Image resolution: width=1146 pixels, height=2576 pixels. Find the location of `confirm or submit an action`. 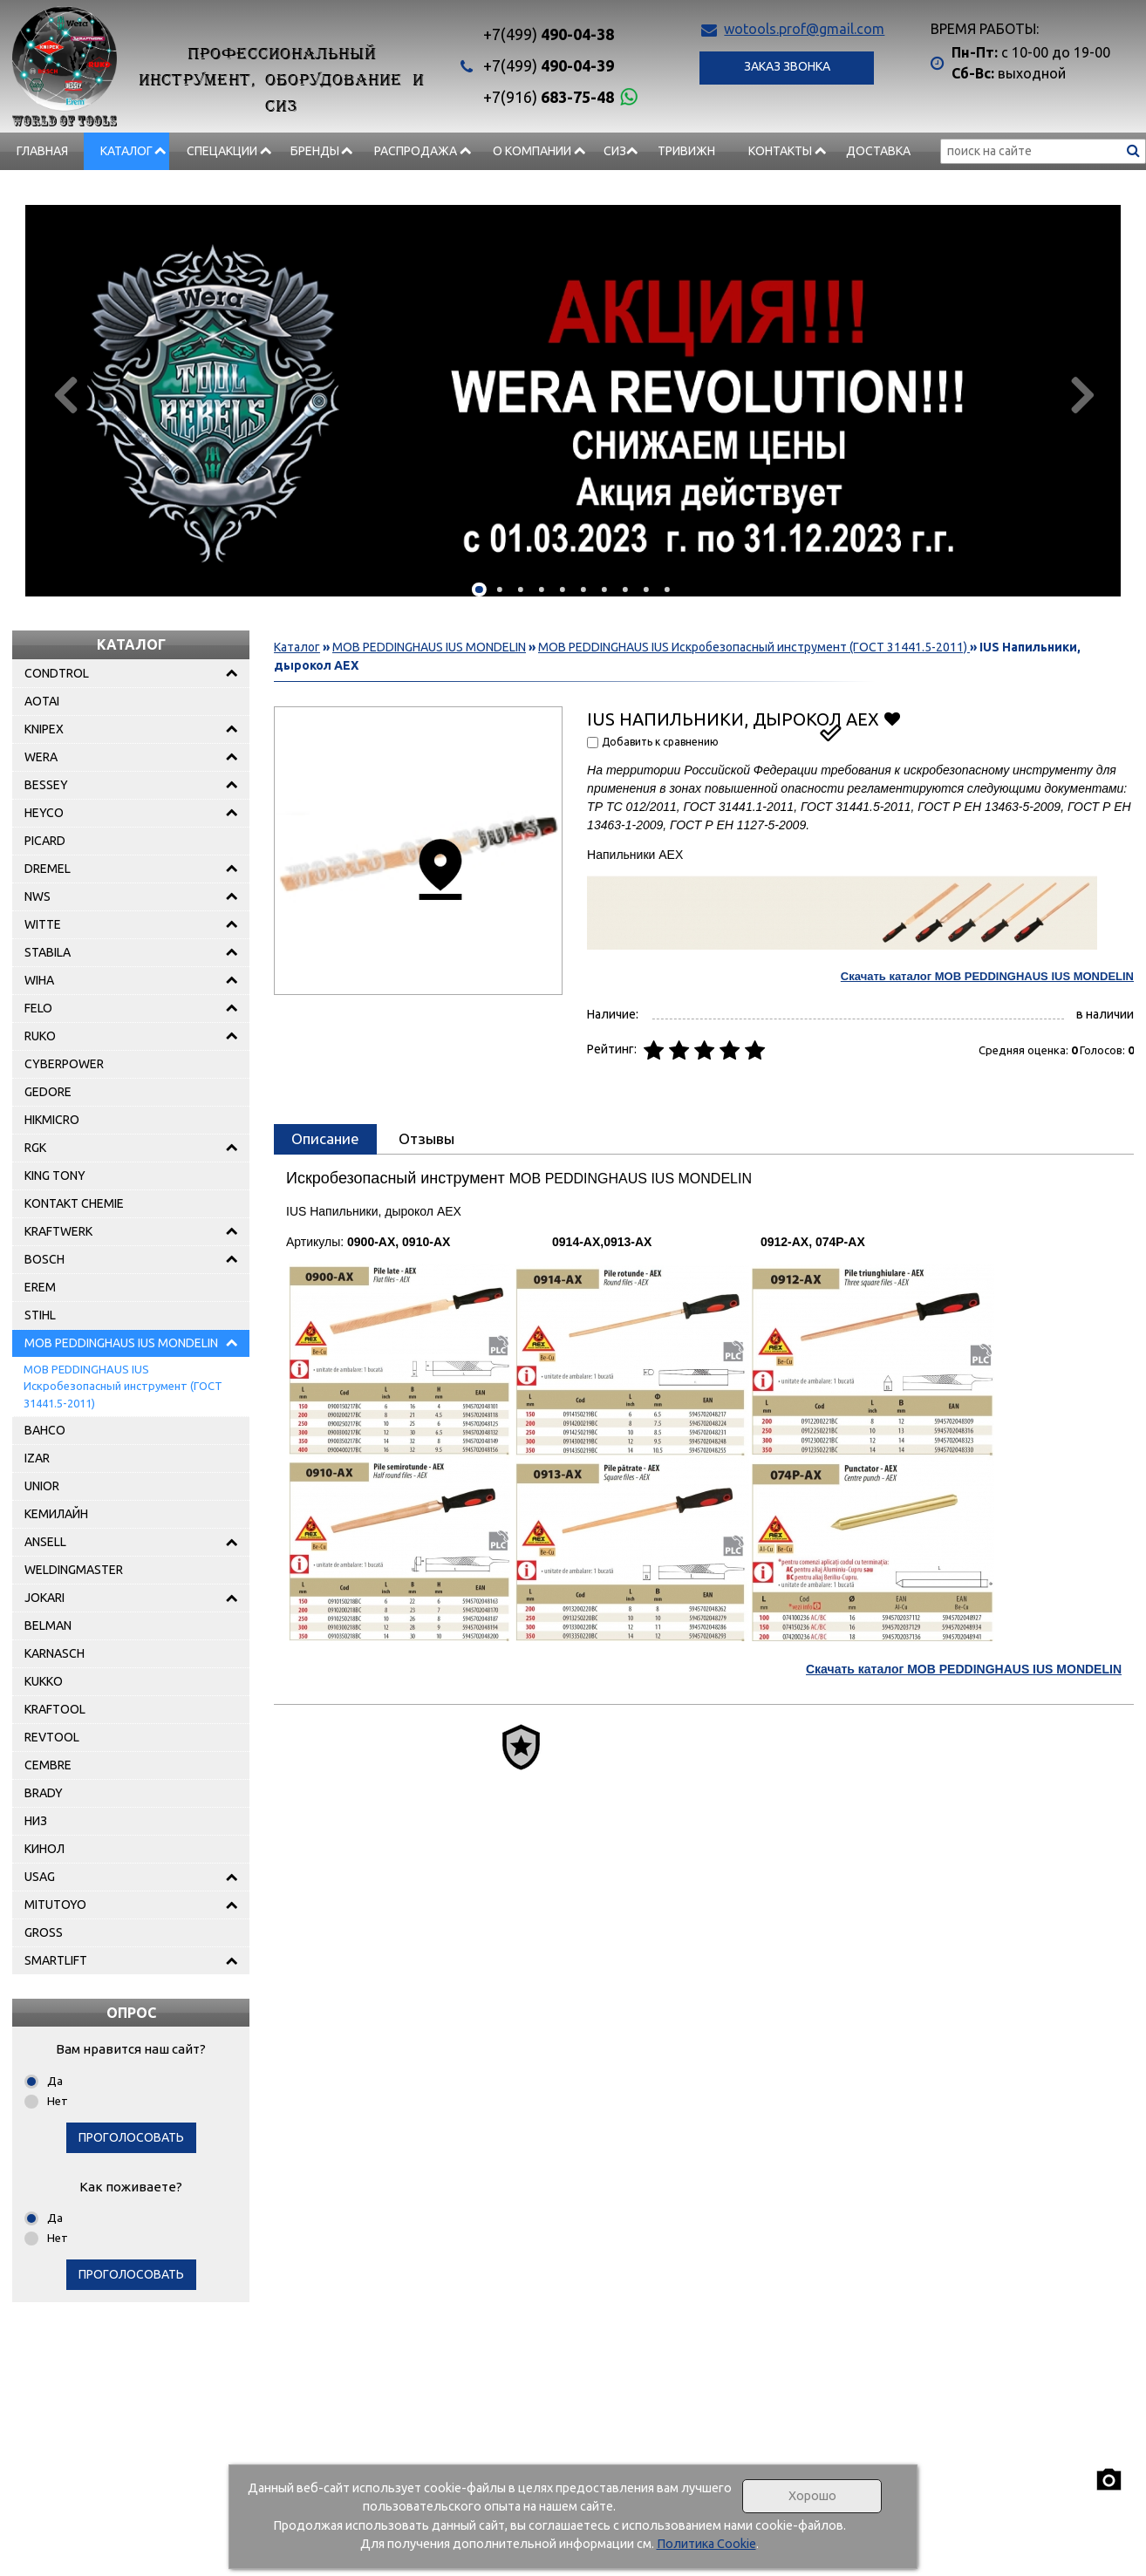

confirm or submit an action is located at coordinates (830, 733).